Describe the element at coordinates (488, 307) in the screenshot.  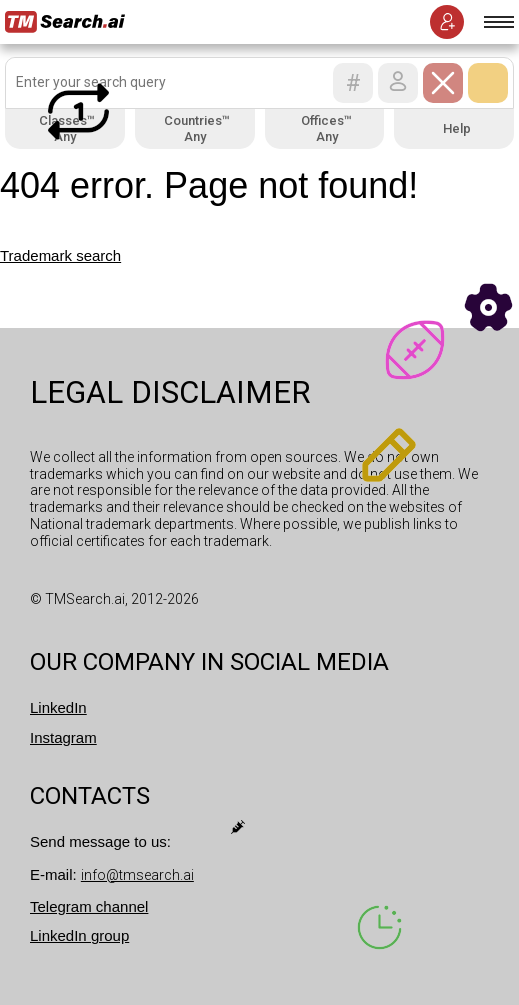
I see `open settings menu` at that location.